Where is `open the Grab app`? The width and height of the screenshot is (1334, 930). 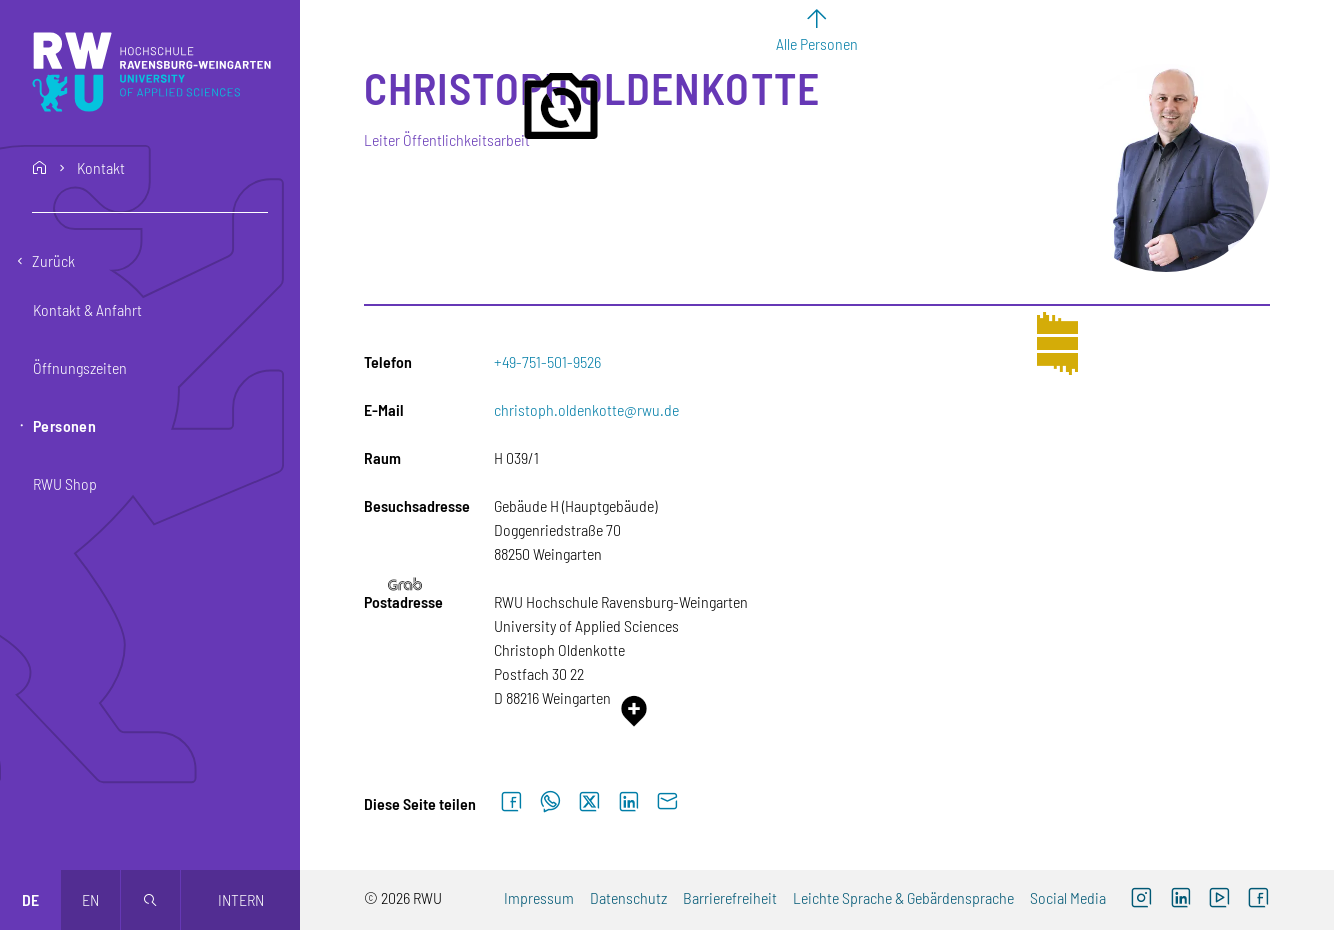 open the Grab app is located at coordinates (405, 584).